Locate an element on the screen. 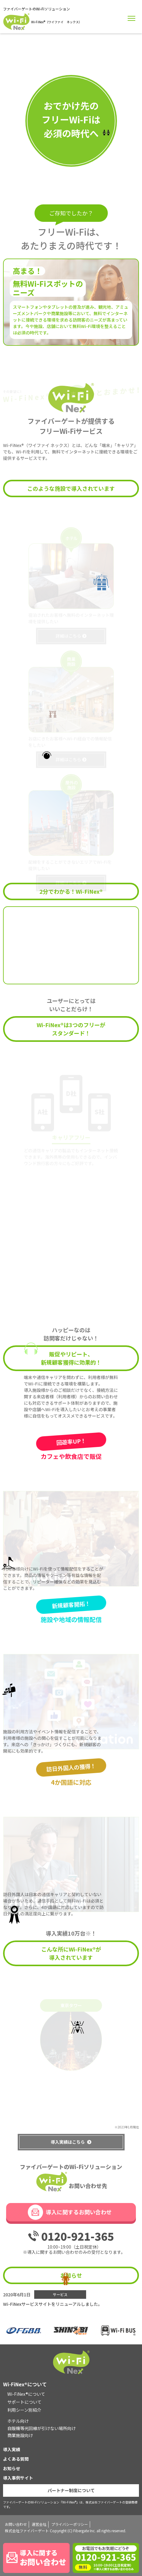  access diving or scuba equipment settings is located at coordinates (102, 582).